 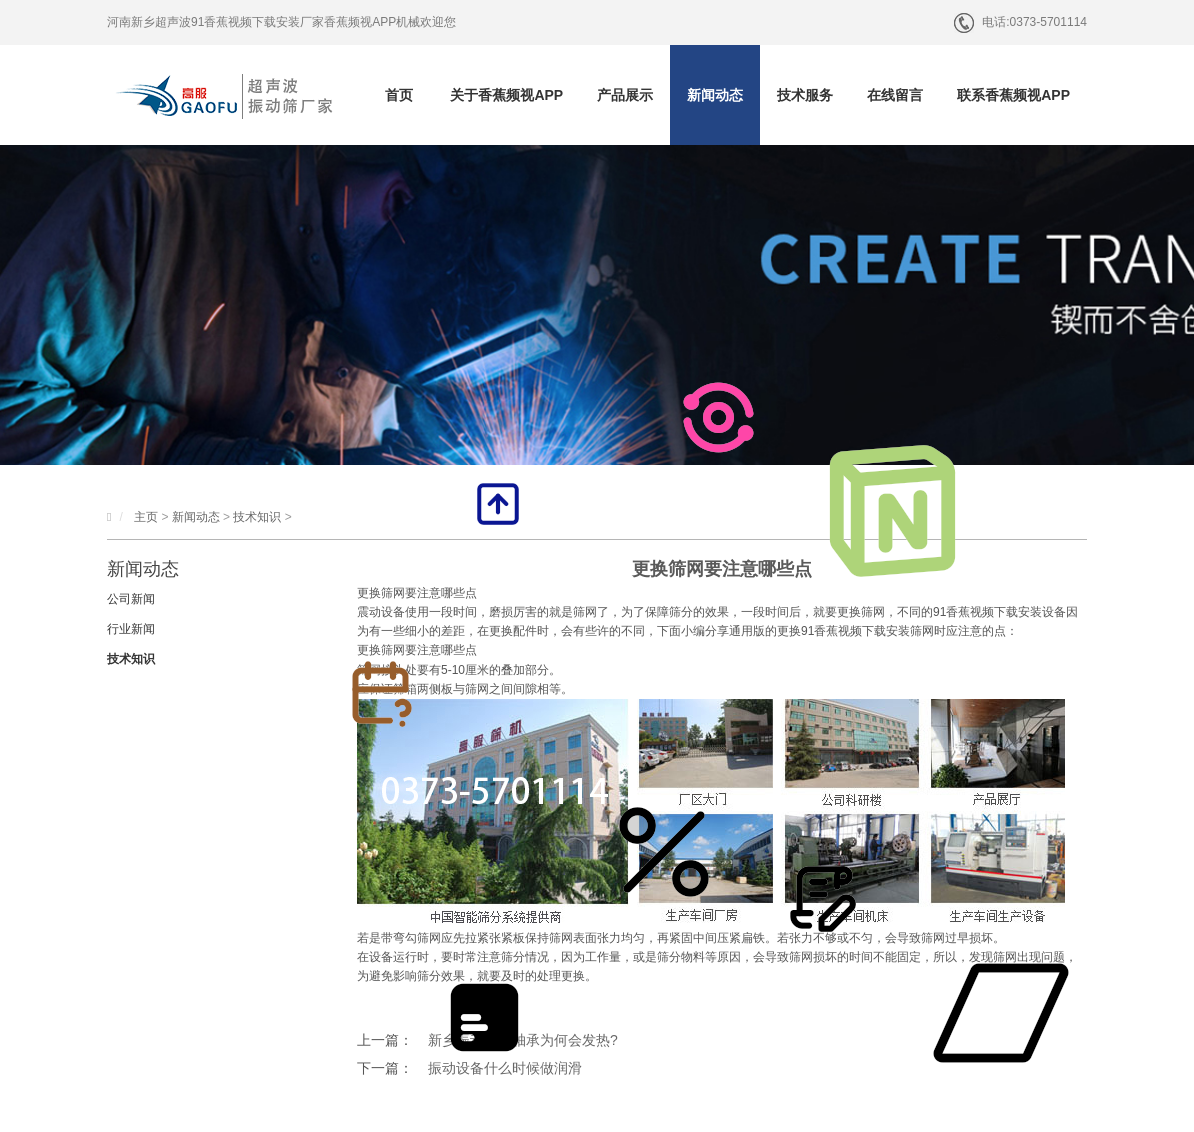 What do you see at coordinates (498, 504) in the screenshot?
I see `upload a file or image` at bounding box center [498, 504].